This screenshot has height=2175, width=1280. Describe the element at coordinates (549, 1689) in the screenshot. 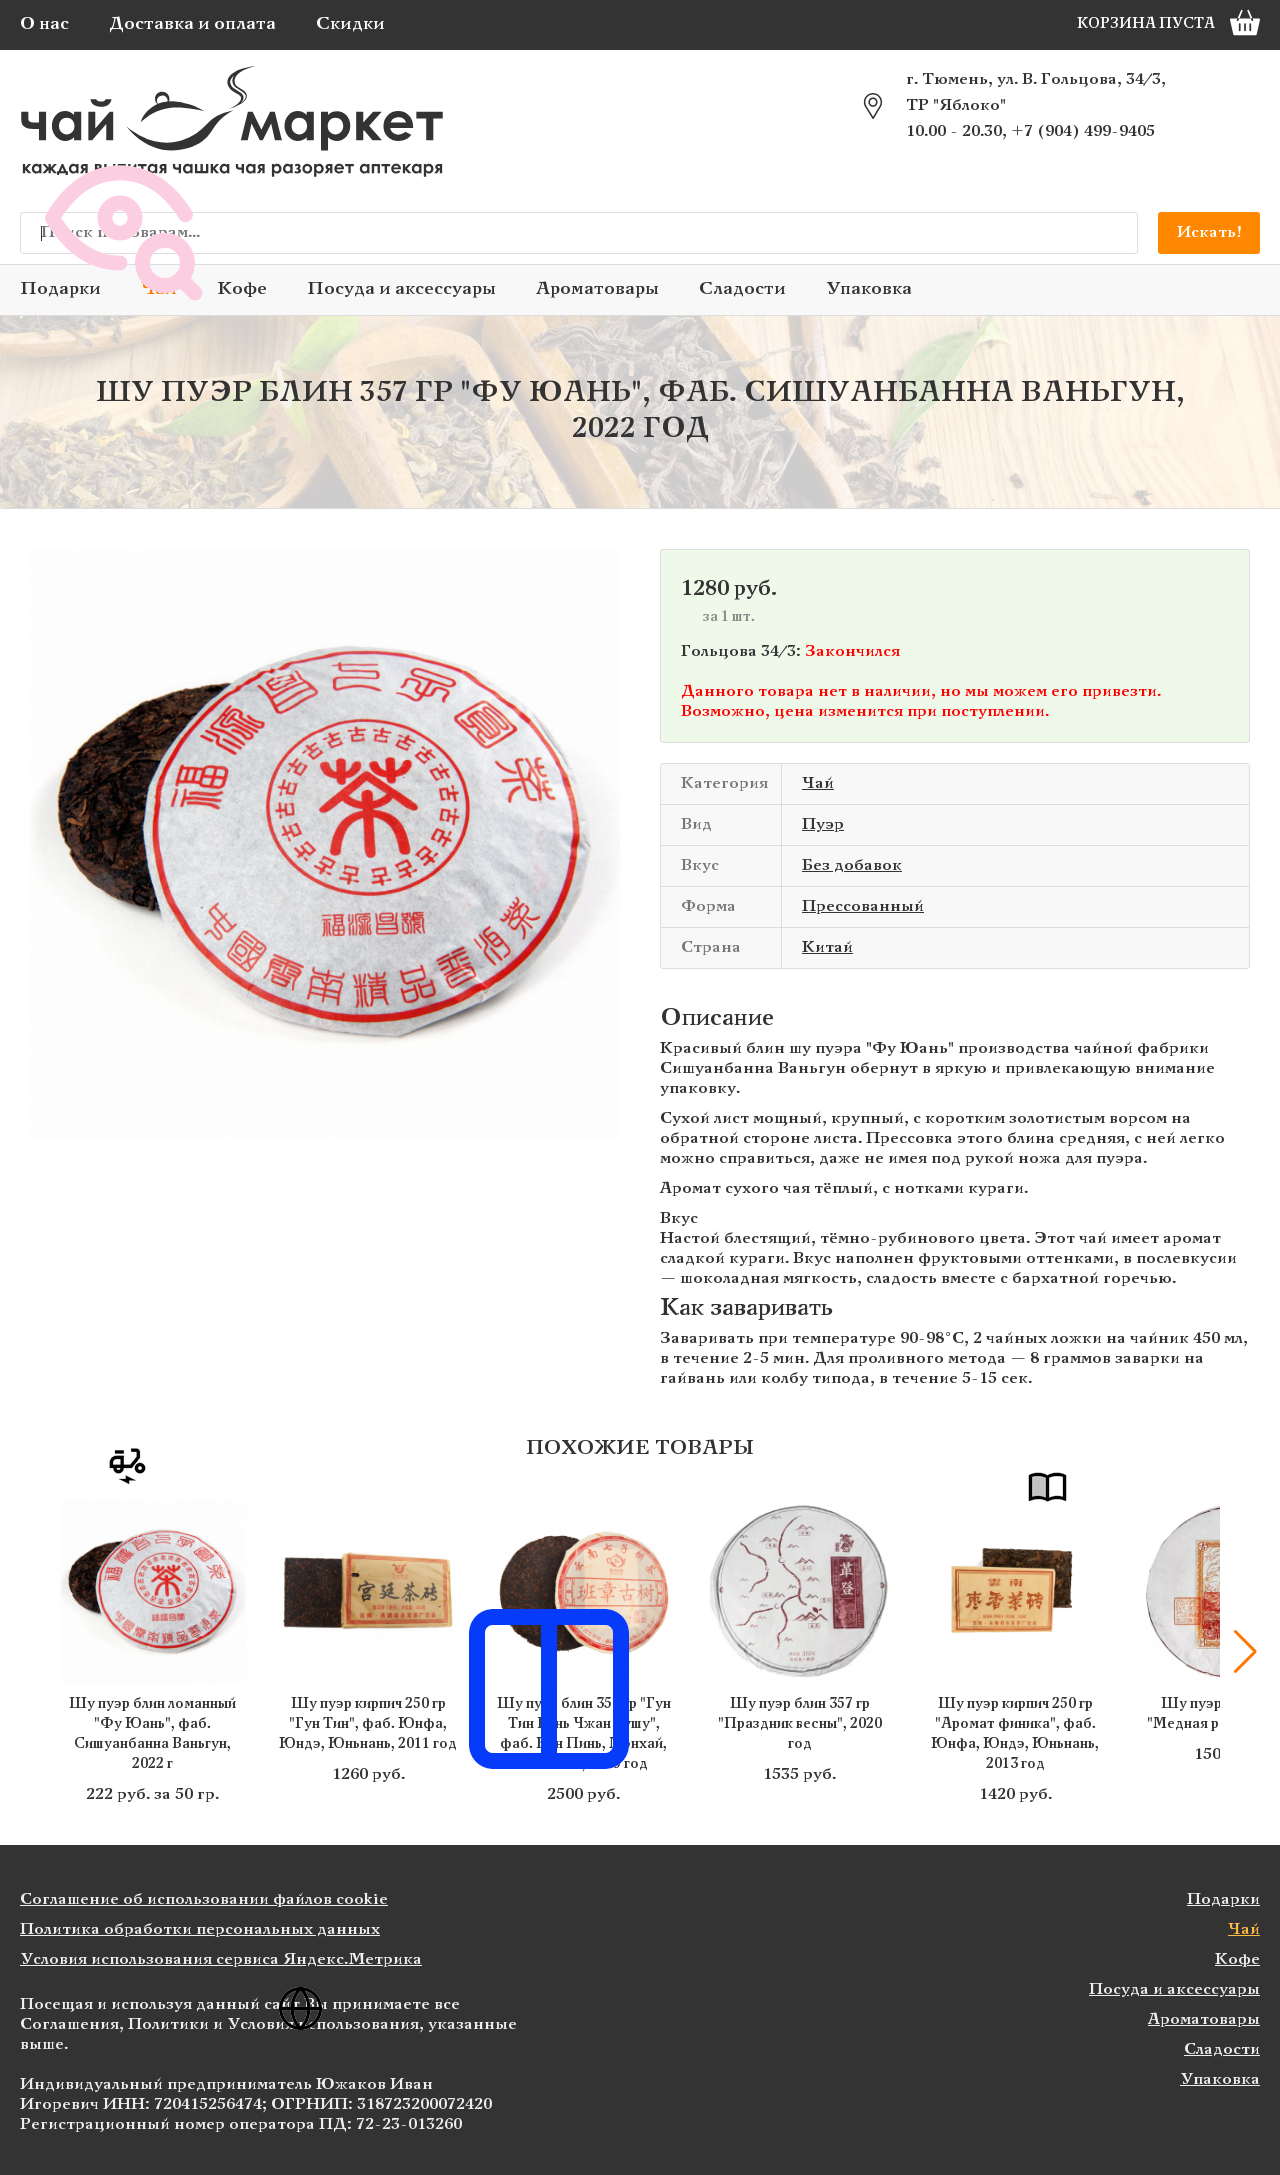

I see `switch to column layout view` at that location.